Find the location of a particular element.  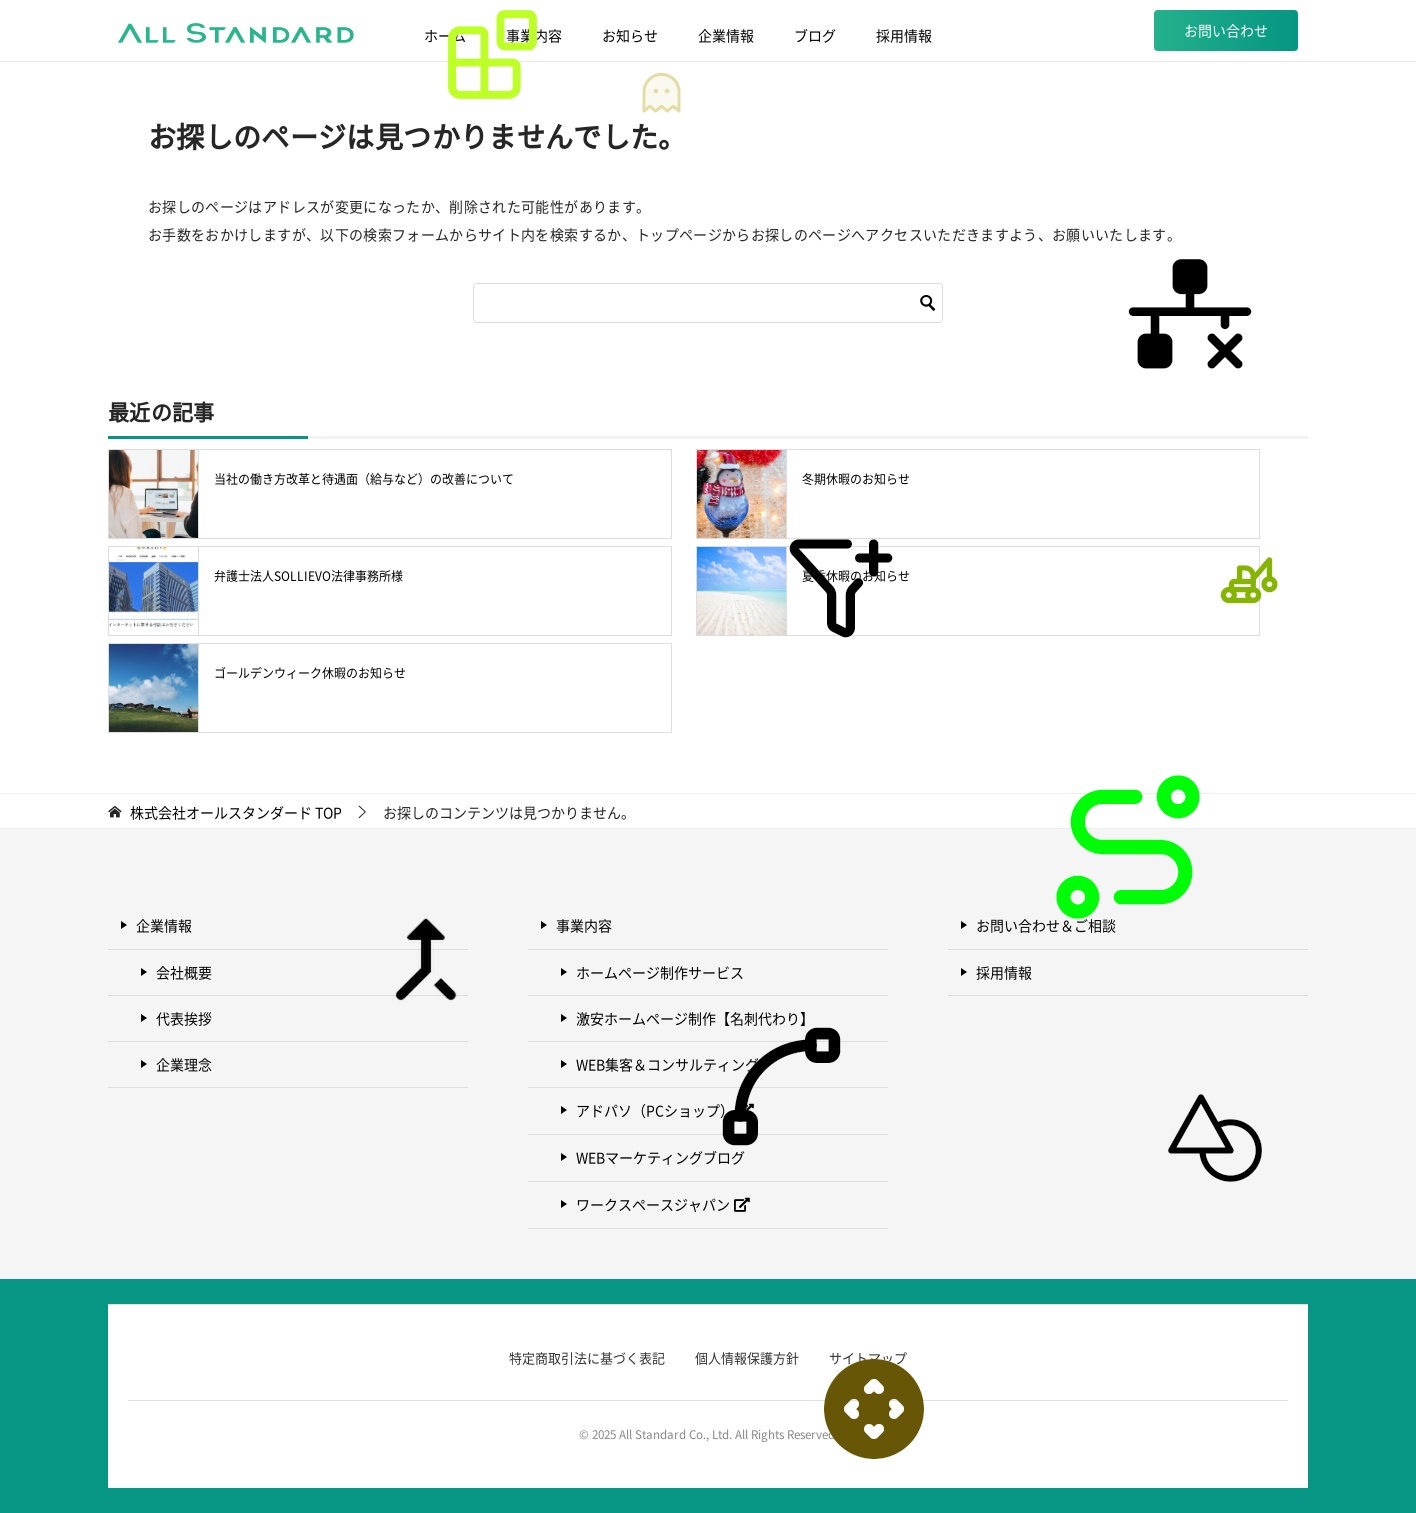

toggle ghost mode or invisible status is located at coordinates (661, 93).